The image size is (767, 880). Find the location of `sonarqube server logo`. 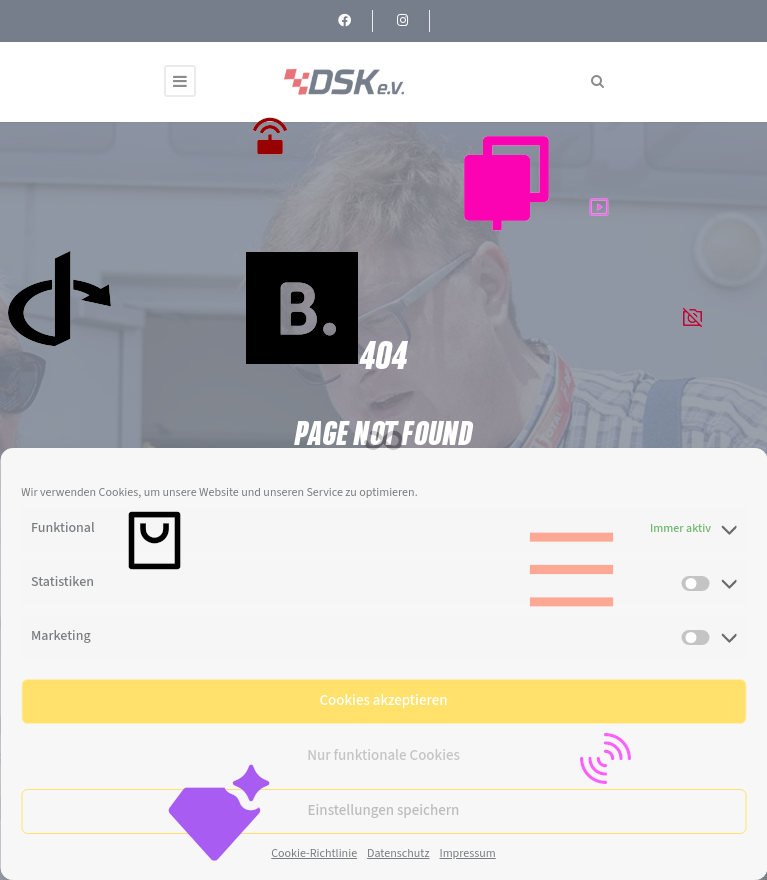

sonarqube server logo is located at coordinates (605, 758).